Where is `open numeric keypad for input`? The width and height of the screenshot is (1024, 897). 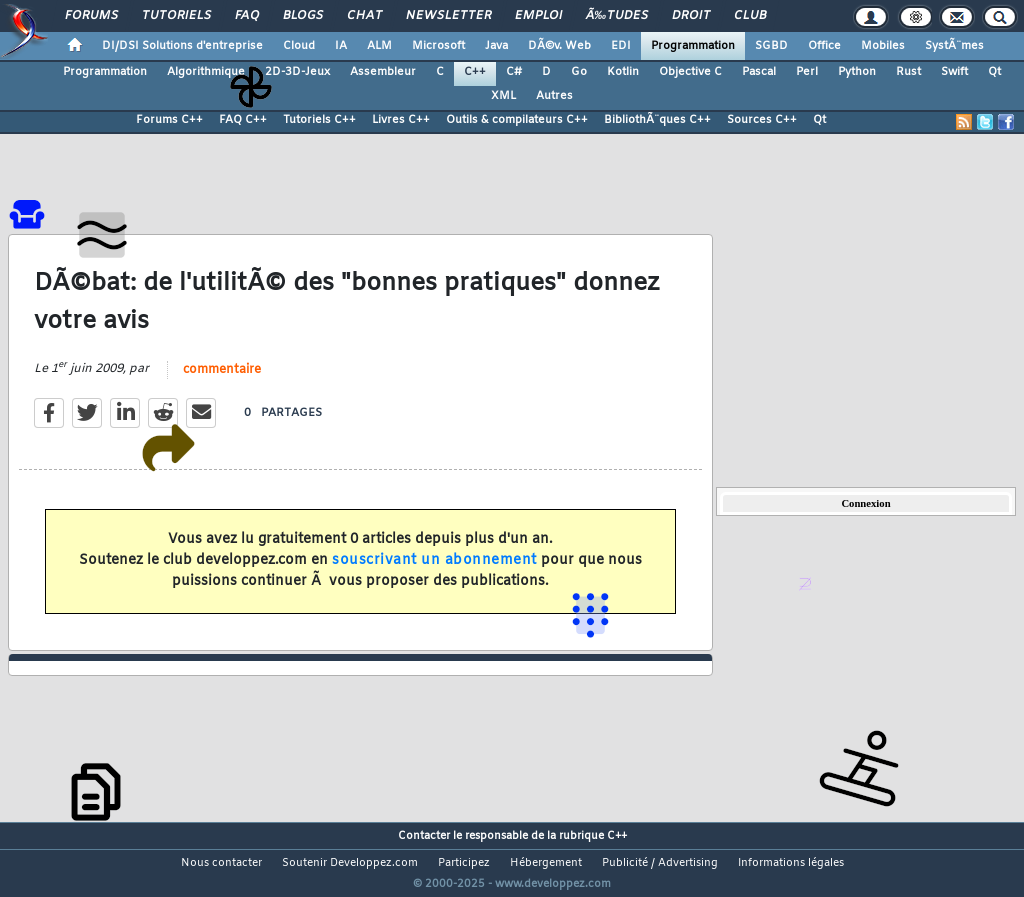 open numeric keypad for input is located at coordinates (590, 614).